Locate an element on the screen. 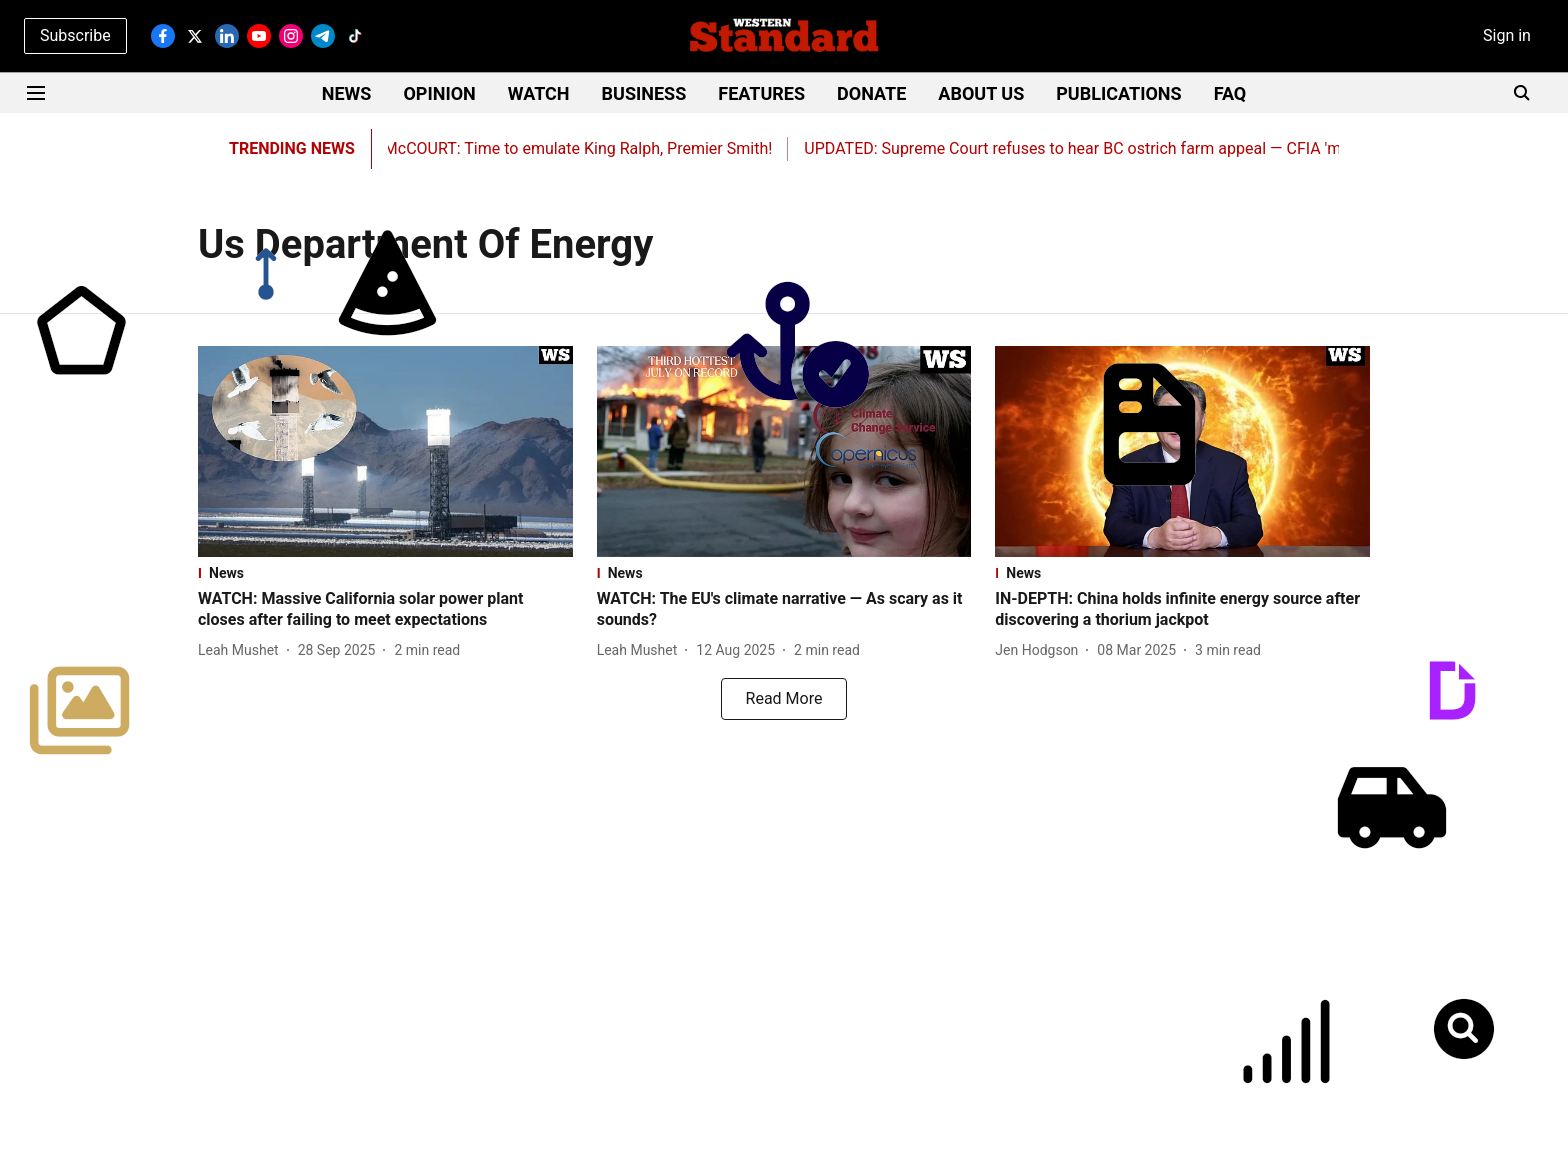 The width and height of the screenshot is (1568, 1163). scroll to top of page is located at coordinates (266, 274).